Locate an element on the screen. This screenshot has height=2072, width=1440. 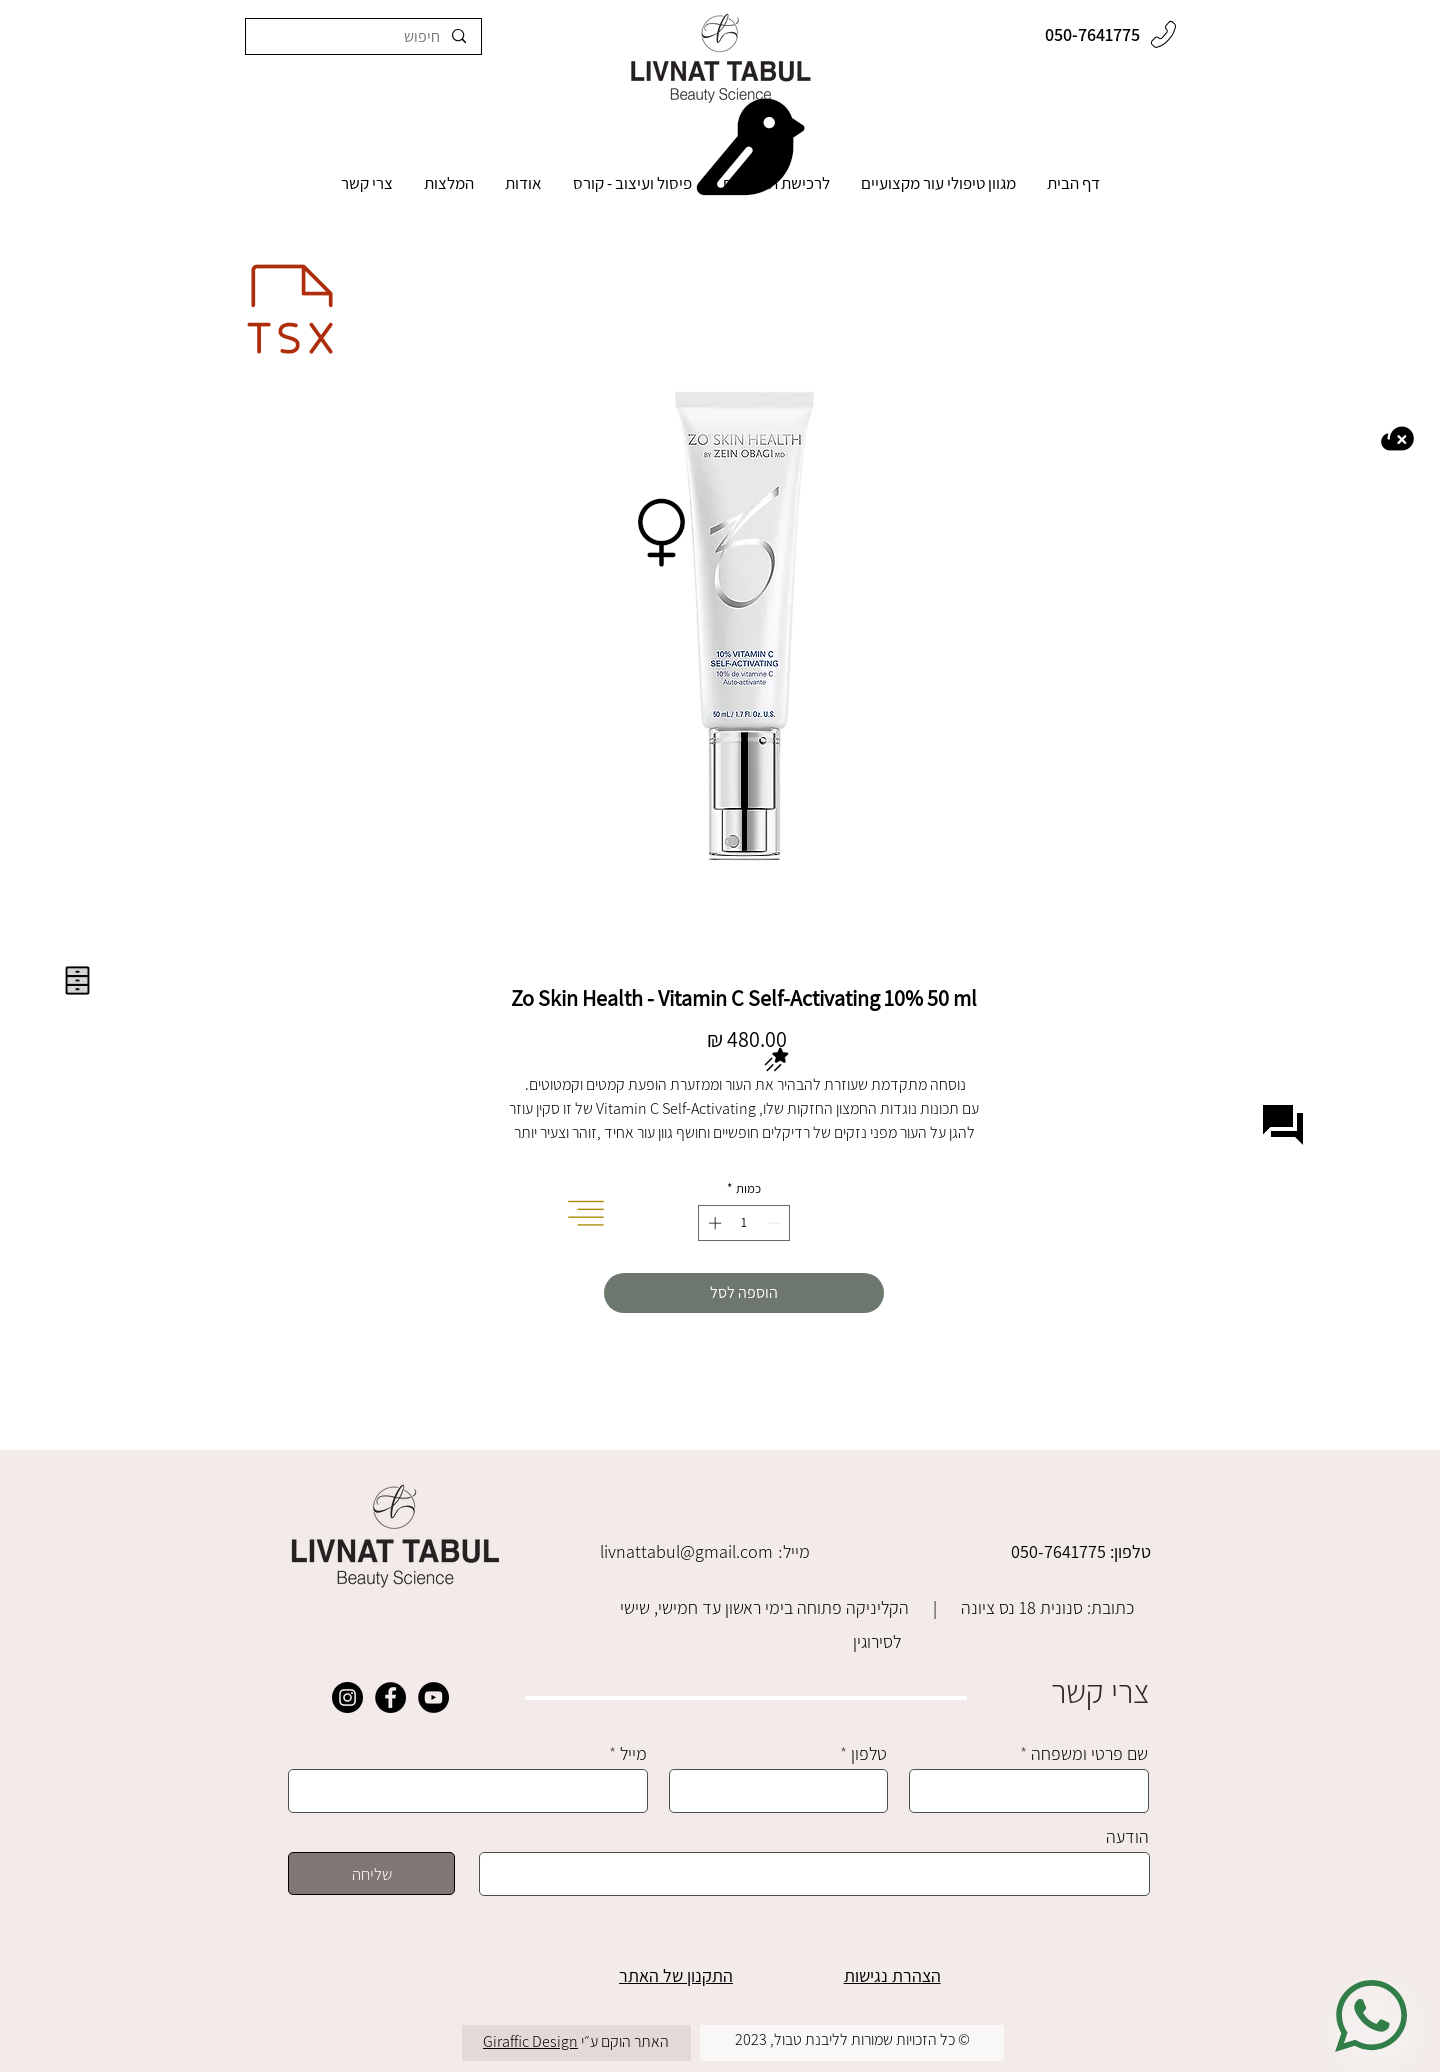
open a typescript react component file is located at coordinates (292, 313).